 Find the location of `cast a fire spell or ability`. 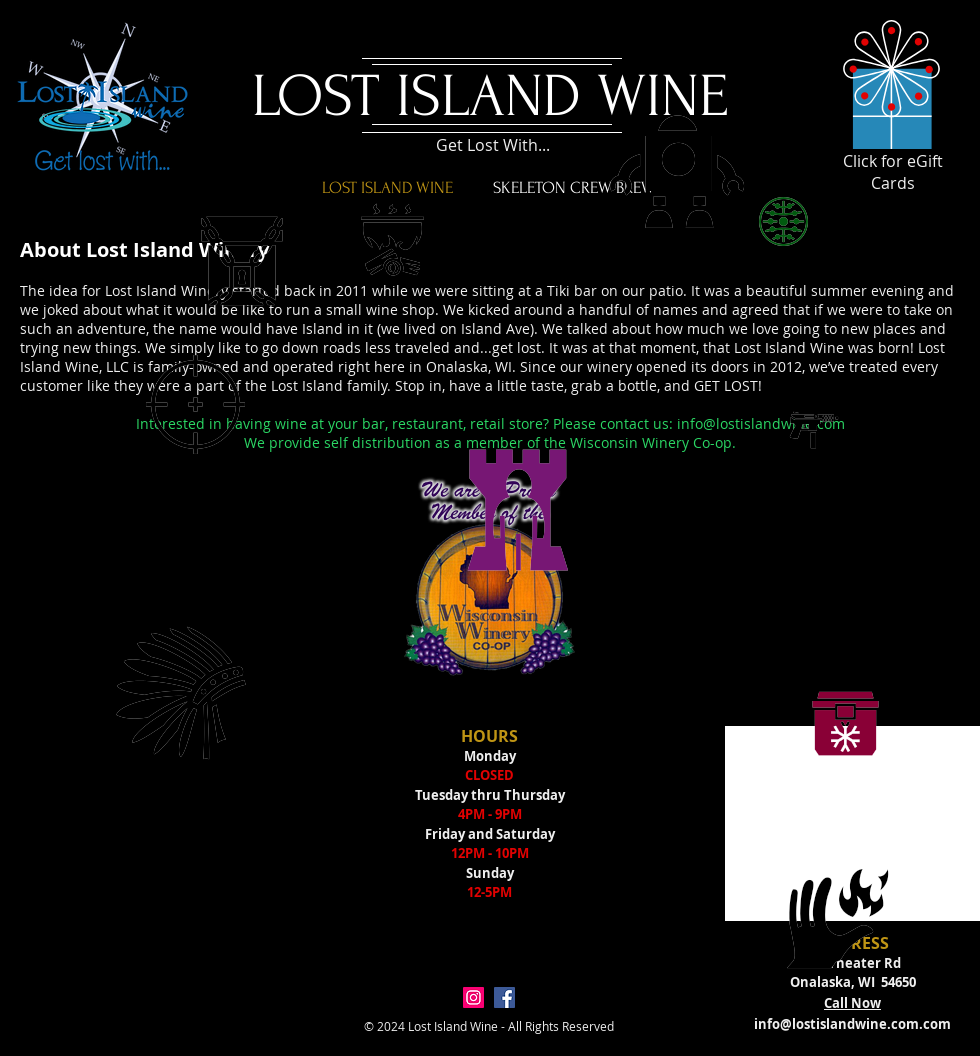

cast a fire spell or ability is located at coordinates (838, 916).